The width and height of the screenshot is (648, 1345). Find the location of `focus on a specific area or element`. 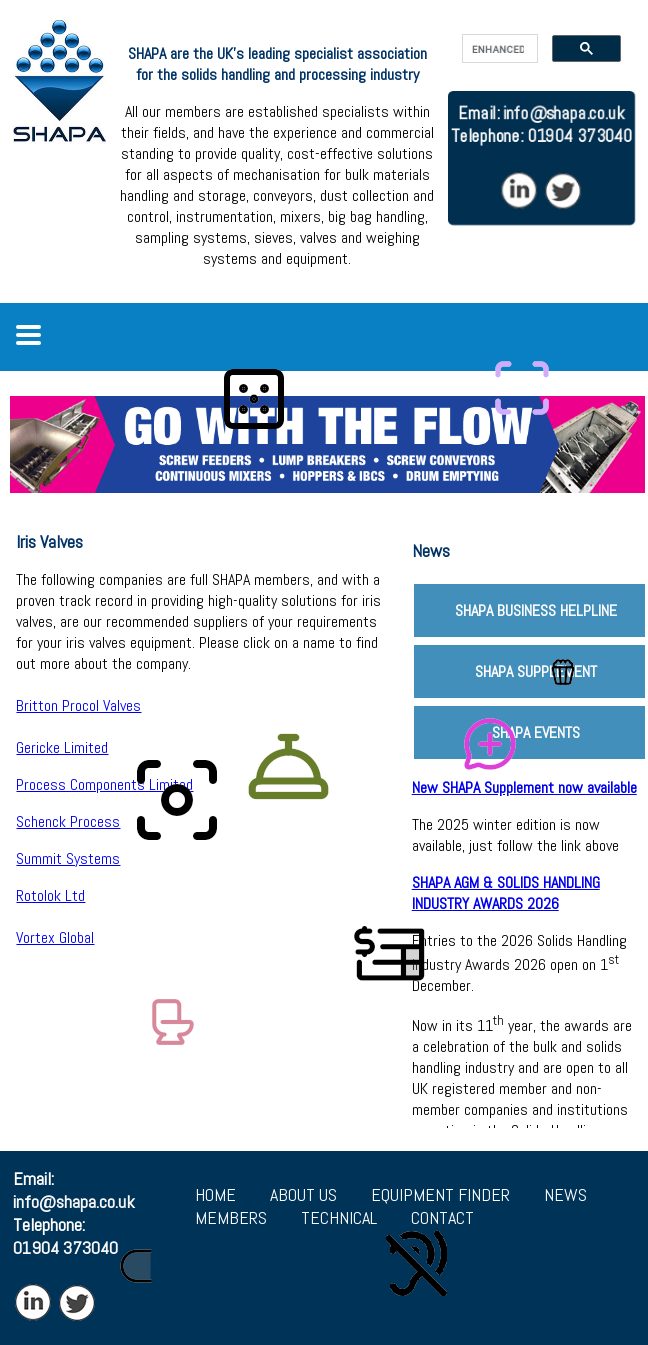

focus on a specific area or element is located at coordinates (177, 800).